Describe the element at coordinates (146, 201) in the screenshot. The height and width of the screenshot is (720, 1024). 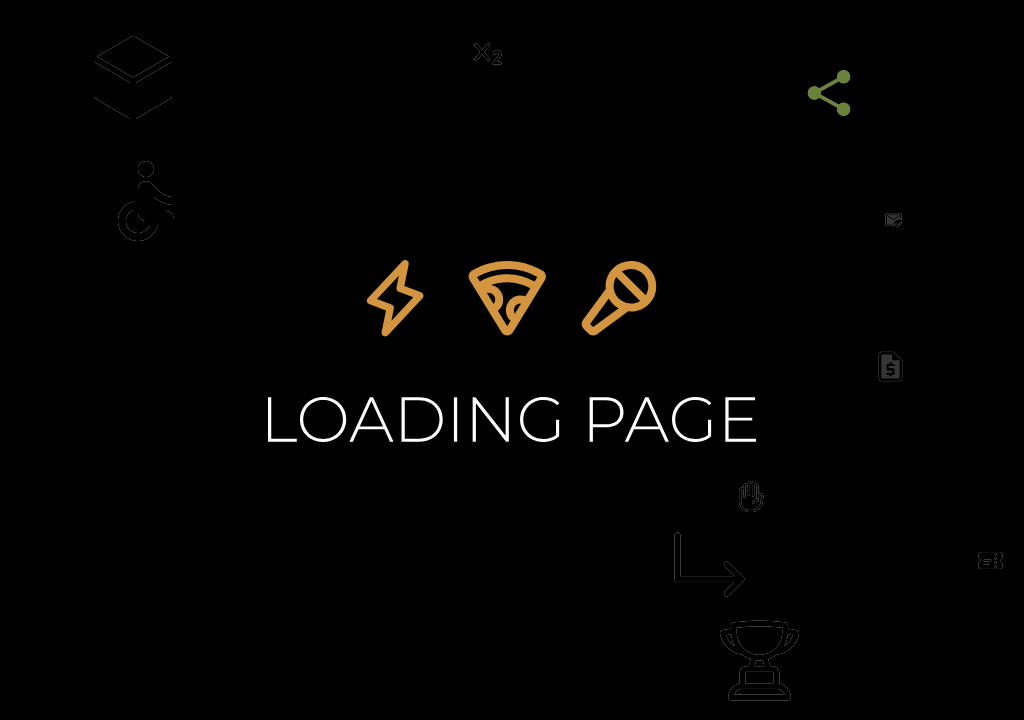
I see `indicates wheelchair accessibility` at that location.